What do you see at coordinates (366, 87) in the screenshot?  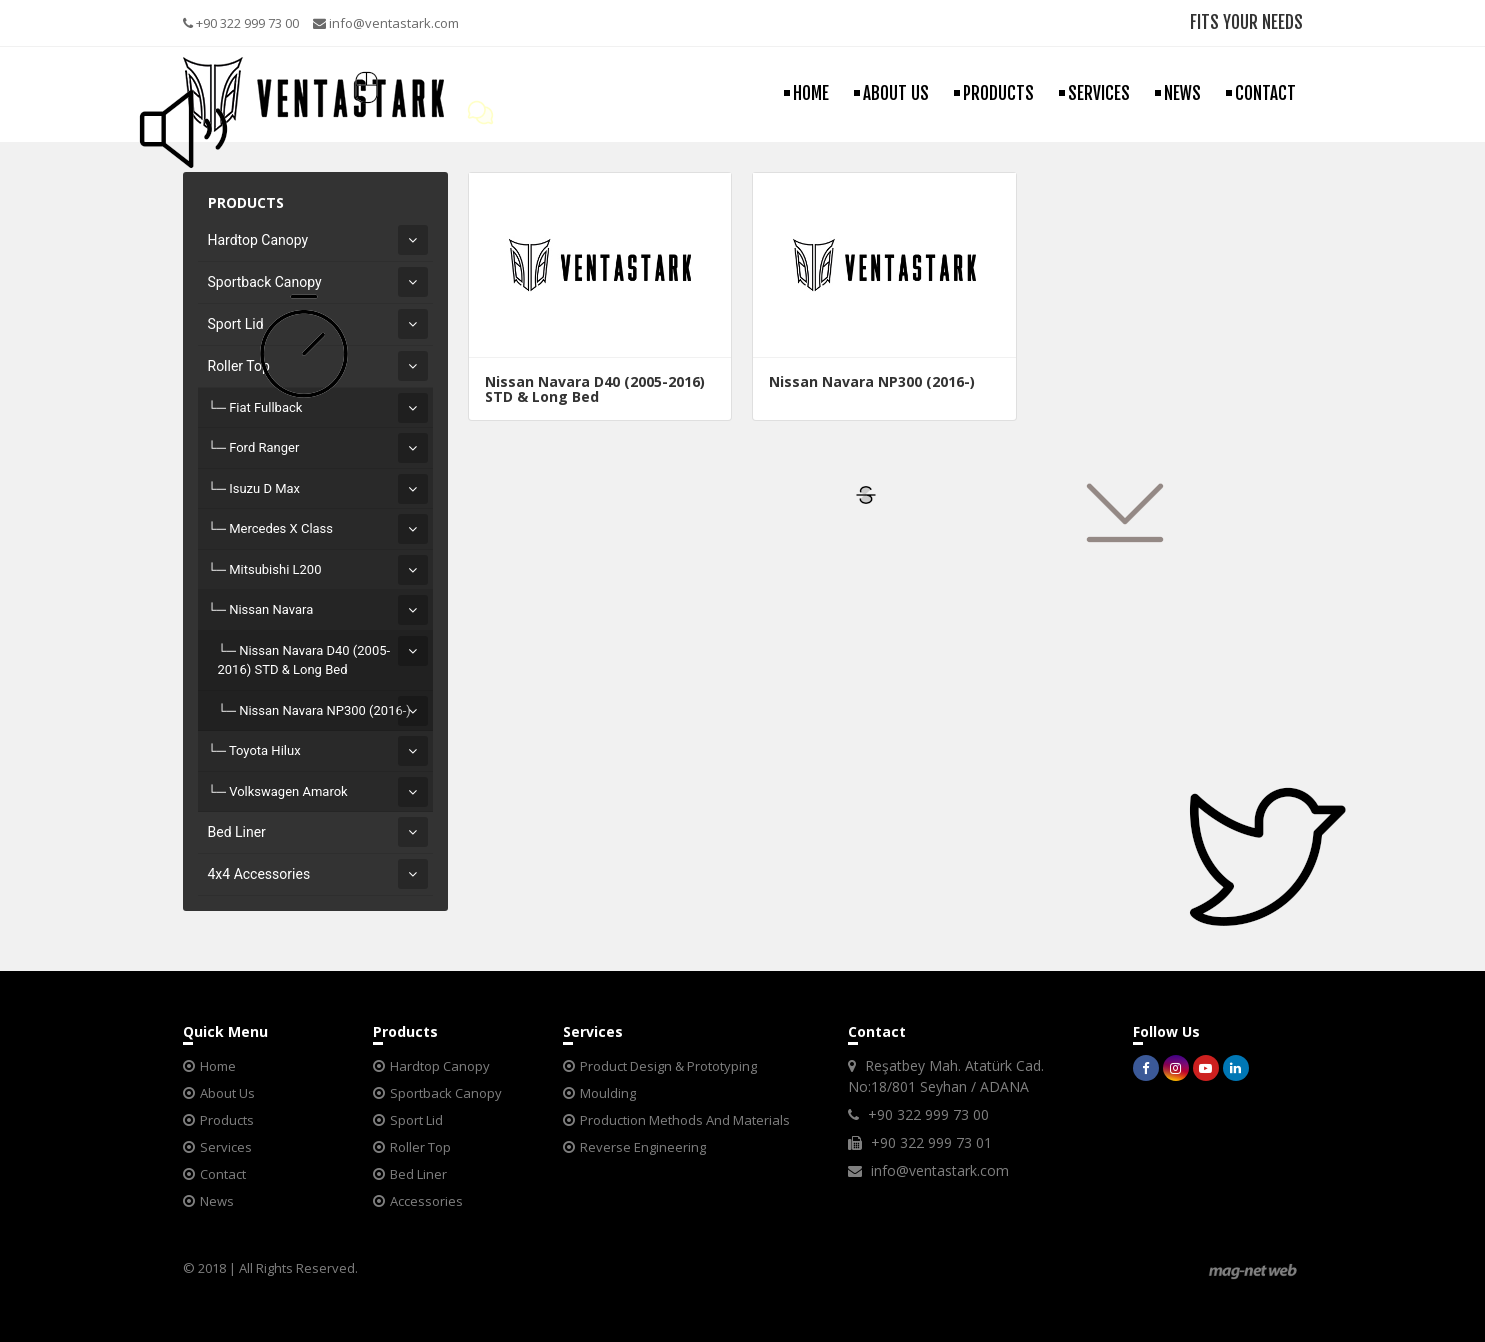 I see `indicates mouse input or cursor control settings` at bounding box center [366, 87].